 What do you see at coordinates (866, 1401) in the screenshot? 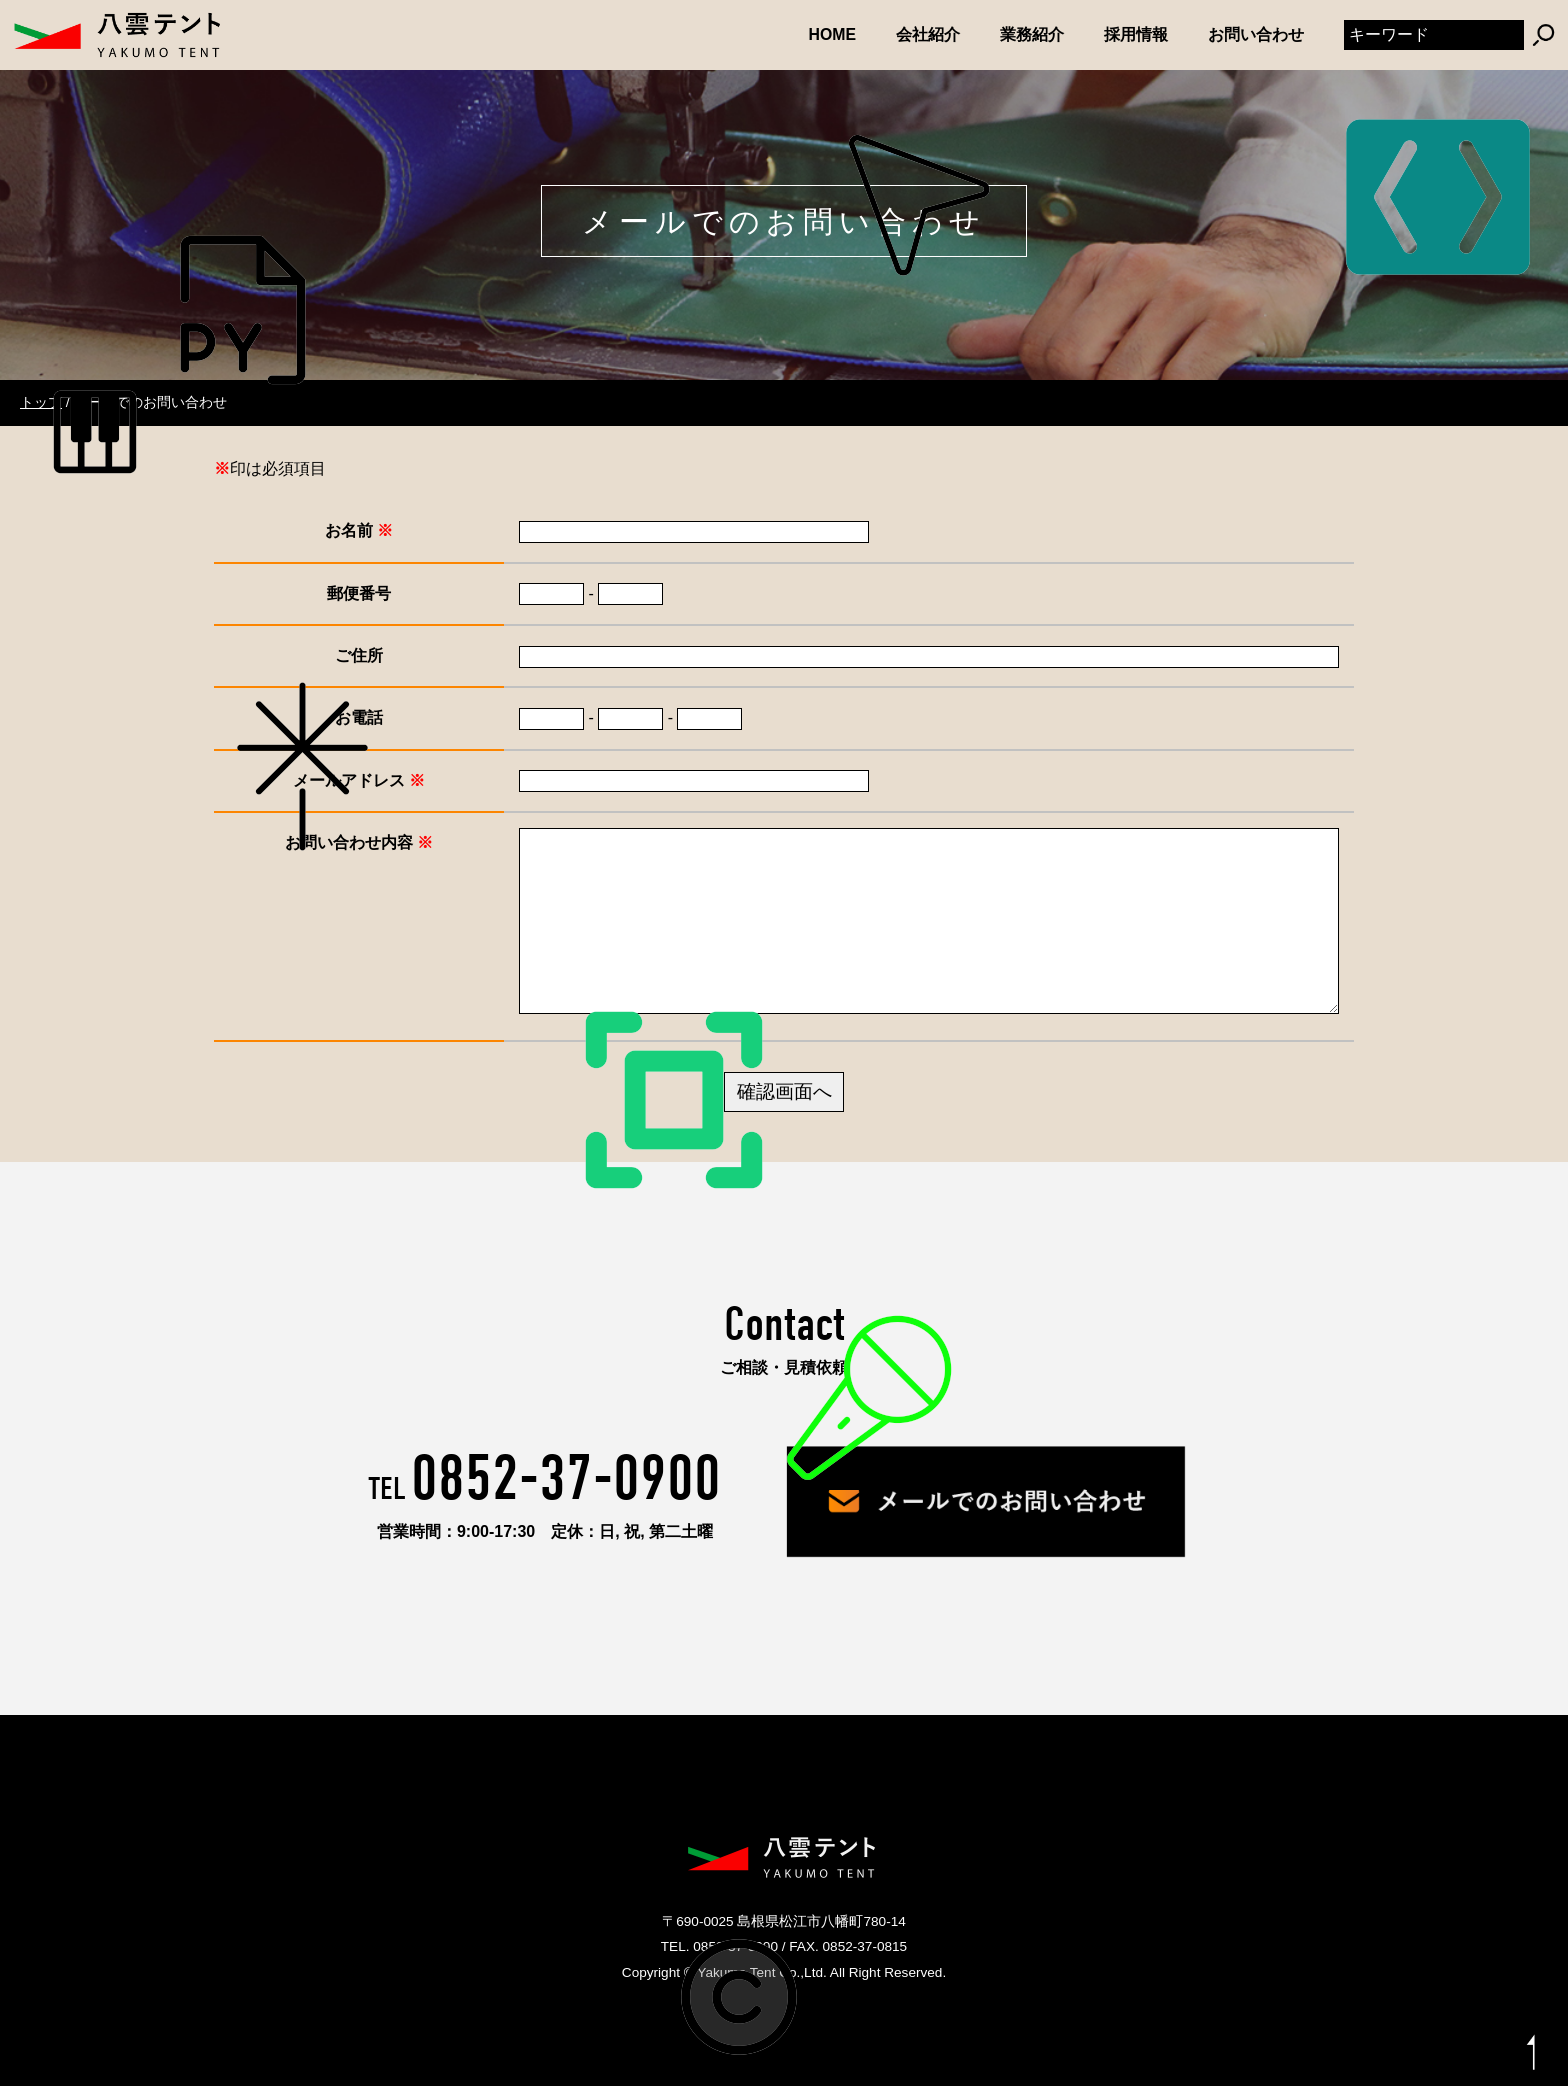
I see `access voice recording or audio input` at bounding box center [866, 1401].